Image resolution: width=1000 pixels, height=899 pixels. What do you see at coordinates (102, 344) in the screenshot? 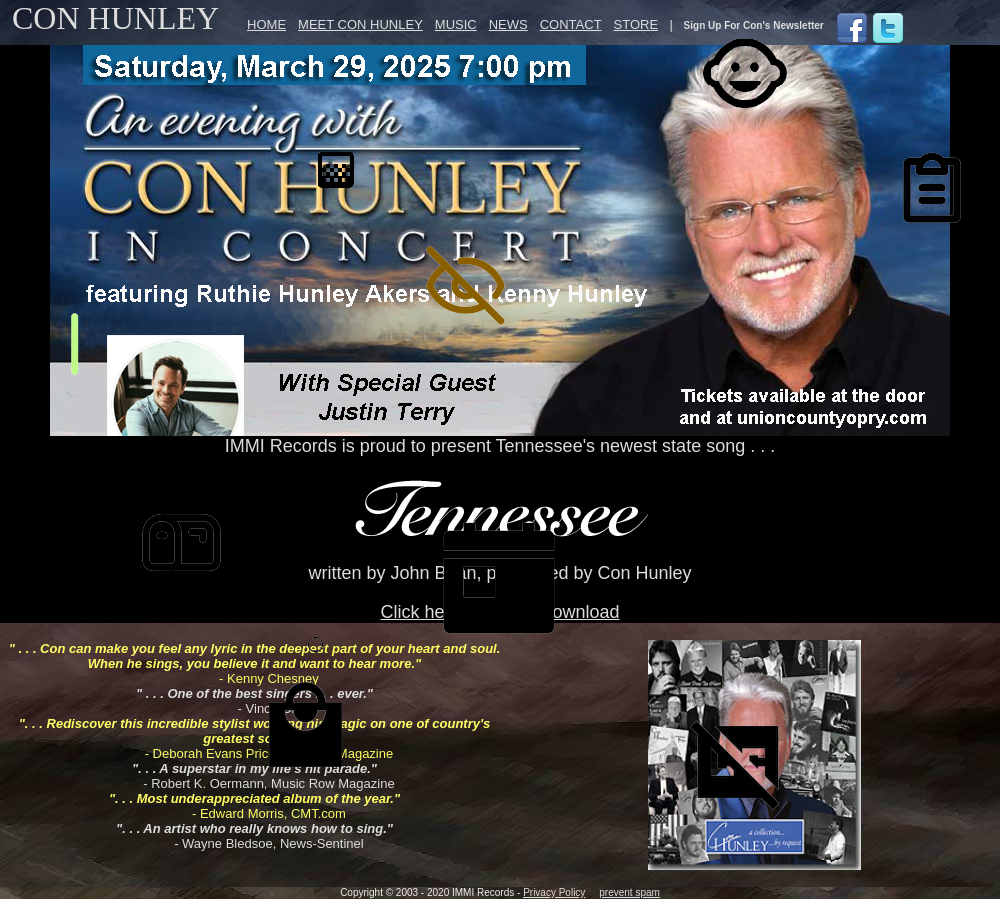
I see `indicates a count of one` at bounding box center [102, 344].